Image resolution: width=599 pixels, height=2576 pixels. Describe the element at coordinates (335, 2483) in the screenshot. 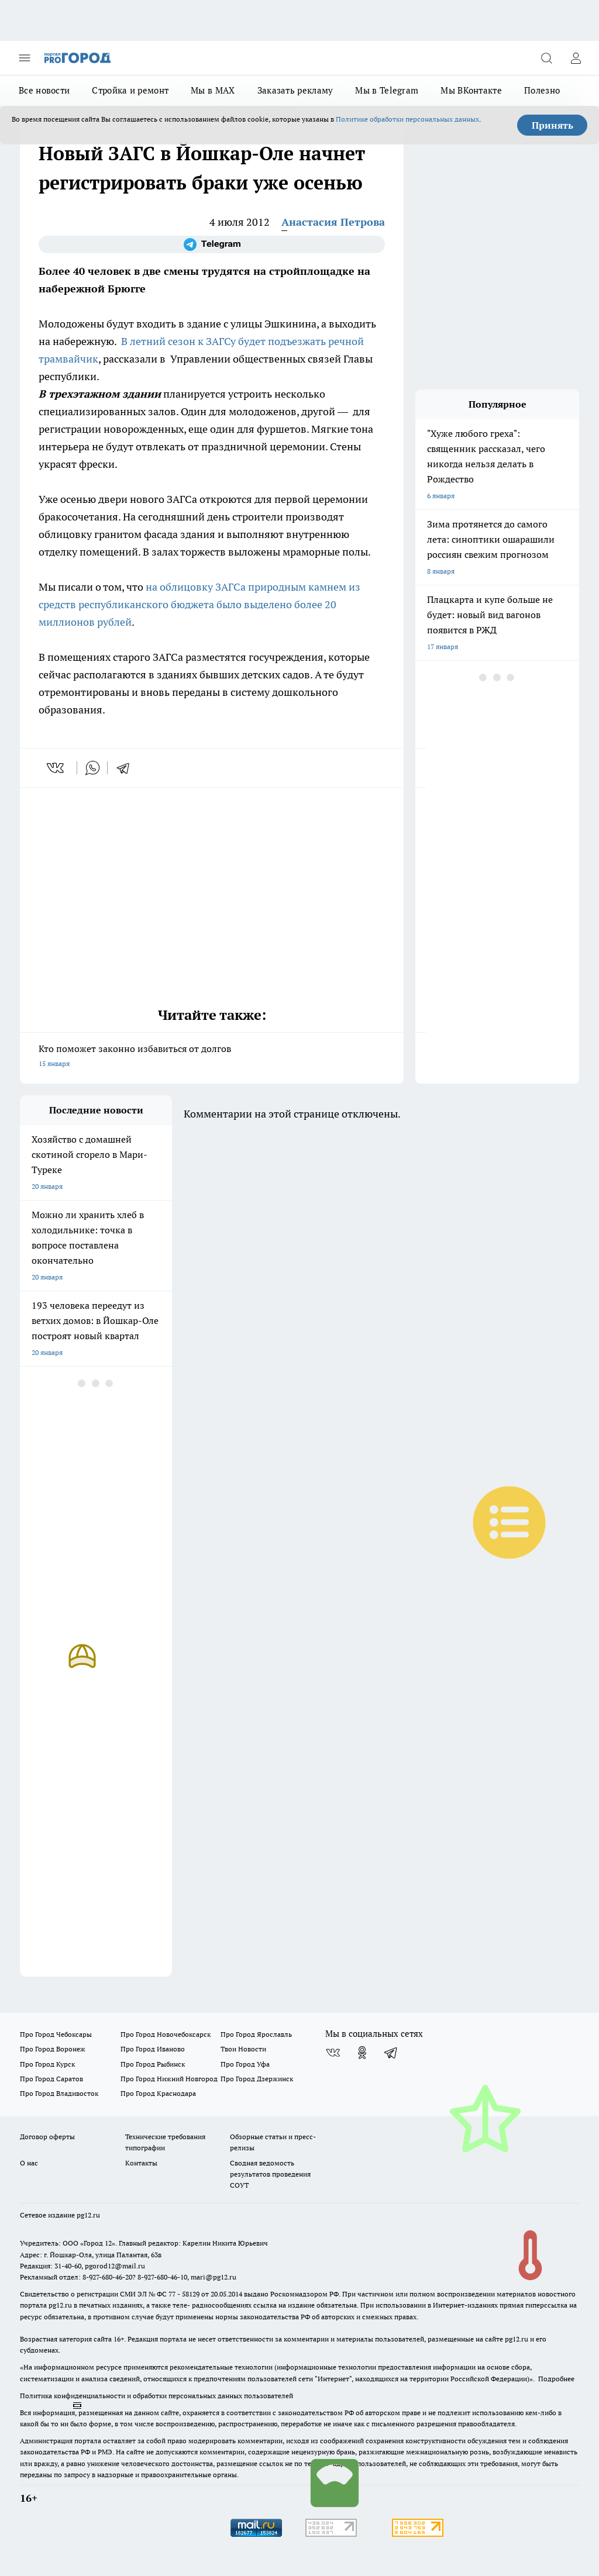

I see `view weight or measurement data` at that location.